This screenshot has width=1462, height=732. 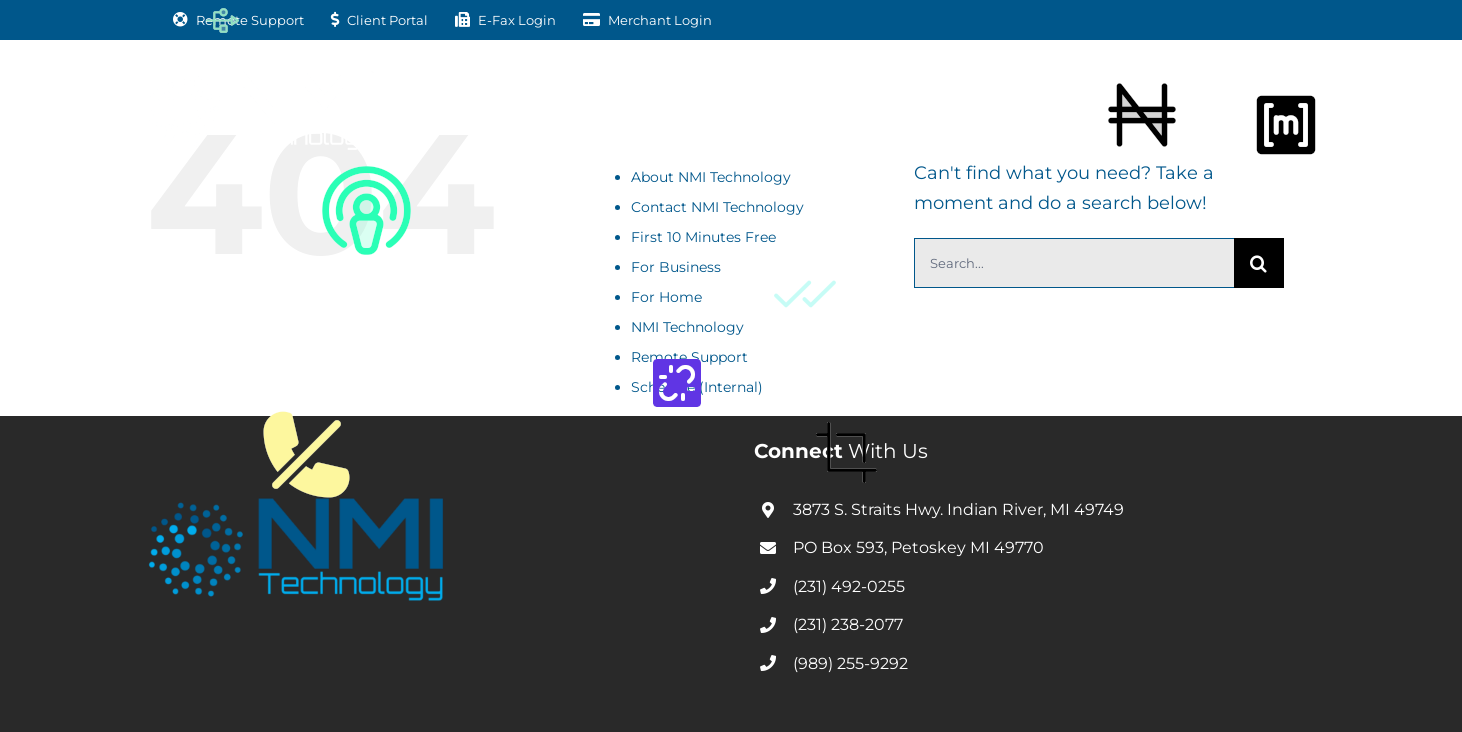 What do you see at coordinates (1142, 115) in the screenshot?
I see `view or select Nigerian naira currency` at bounding box center [1142, 115].